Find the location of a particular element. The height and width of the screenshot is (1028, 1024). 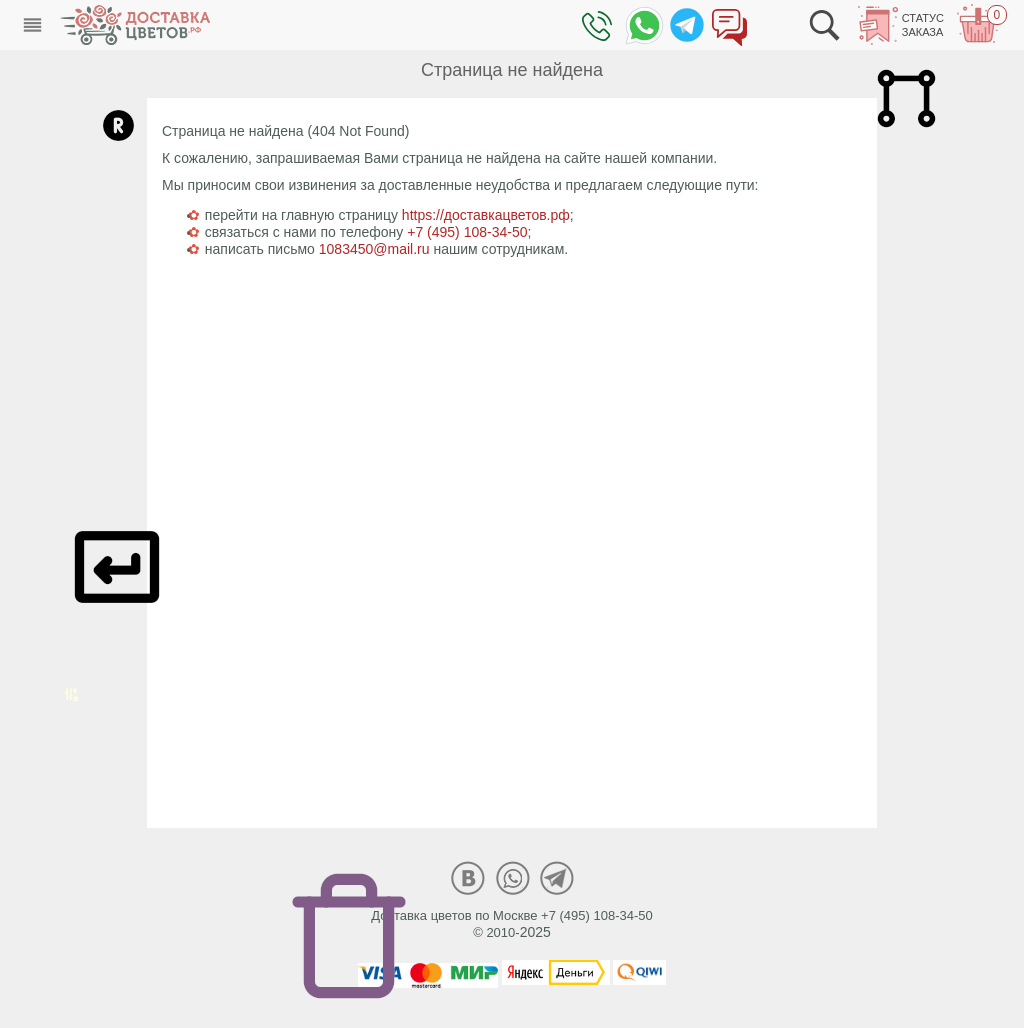

access advanced settings or configuration options is located at coordinates (71, 694).